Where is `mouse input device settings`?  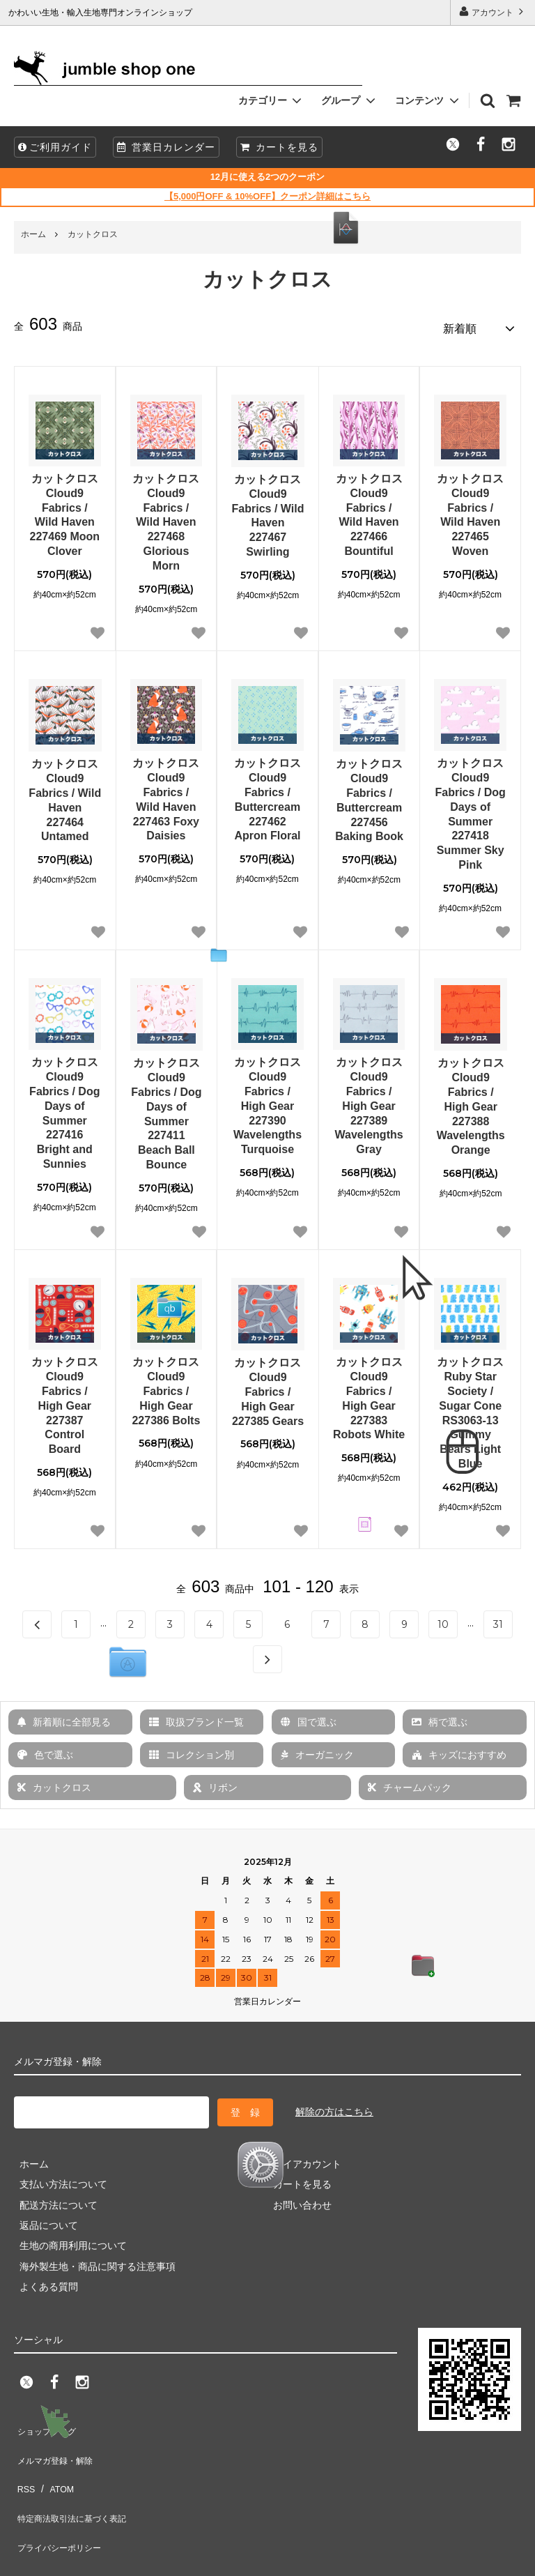 mouse input device settings is located at coordinates (464, 1450).